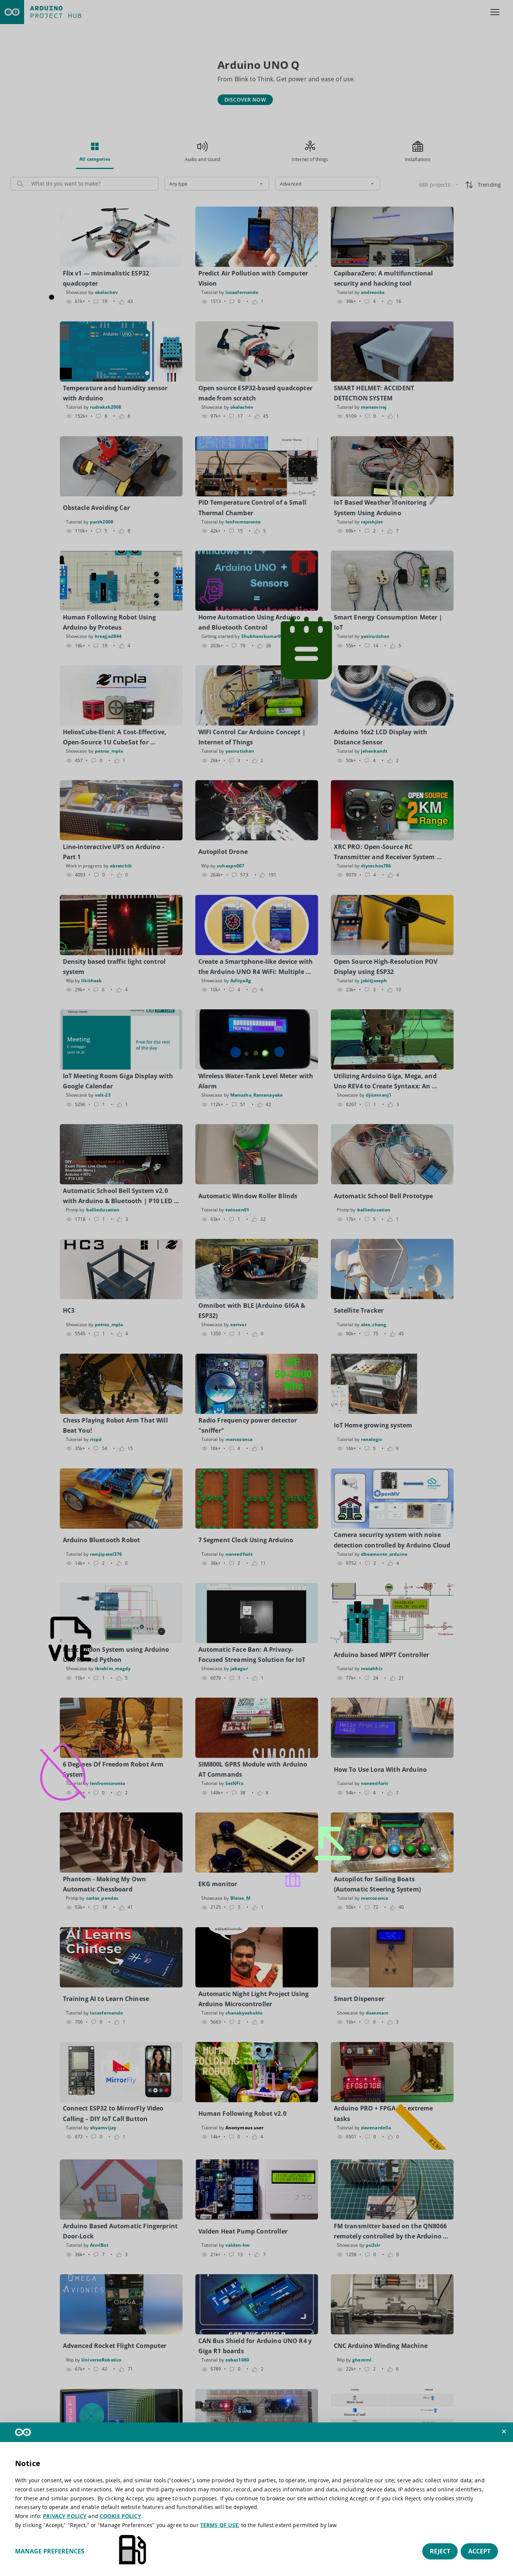 This screenshot has height=2576, width=513. Describe the element at coordinates (63, 1774) in the screenshot. I see `disable water or liquid detection` at that location.